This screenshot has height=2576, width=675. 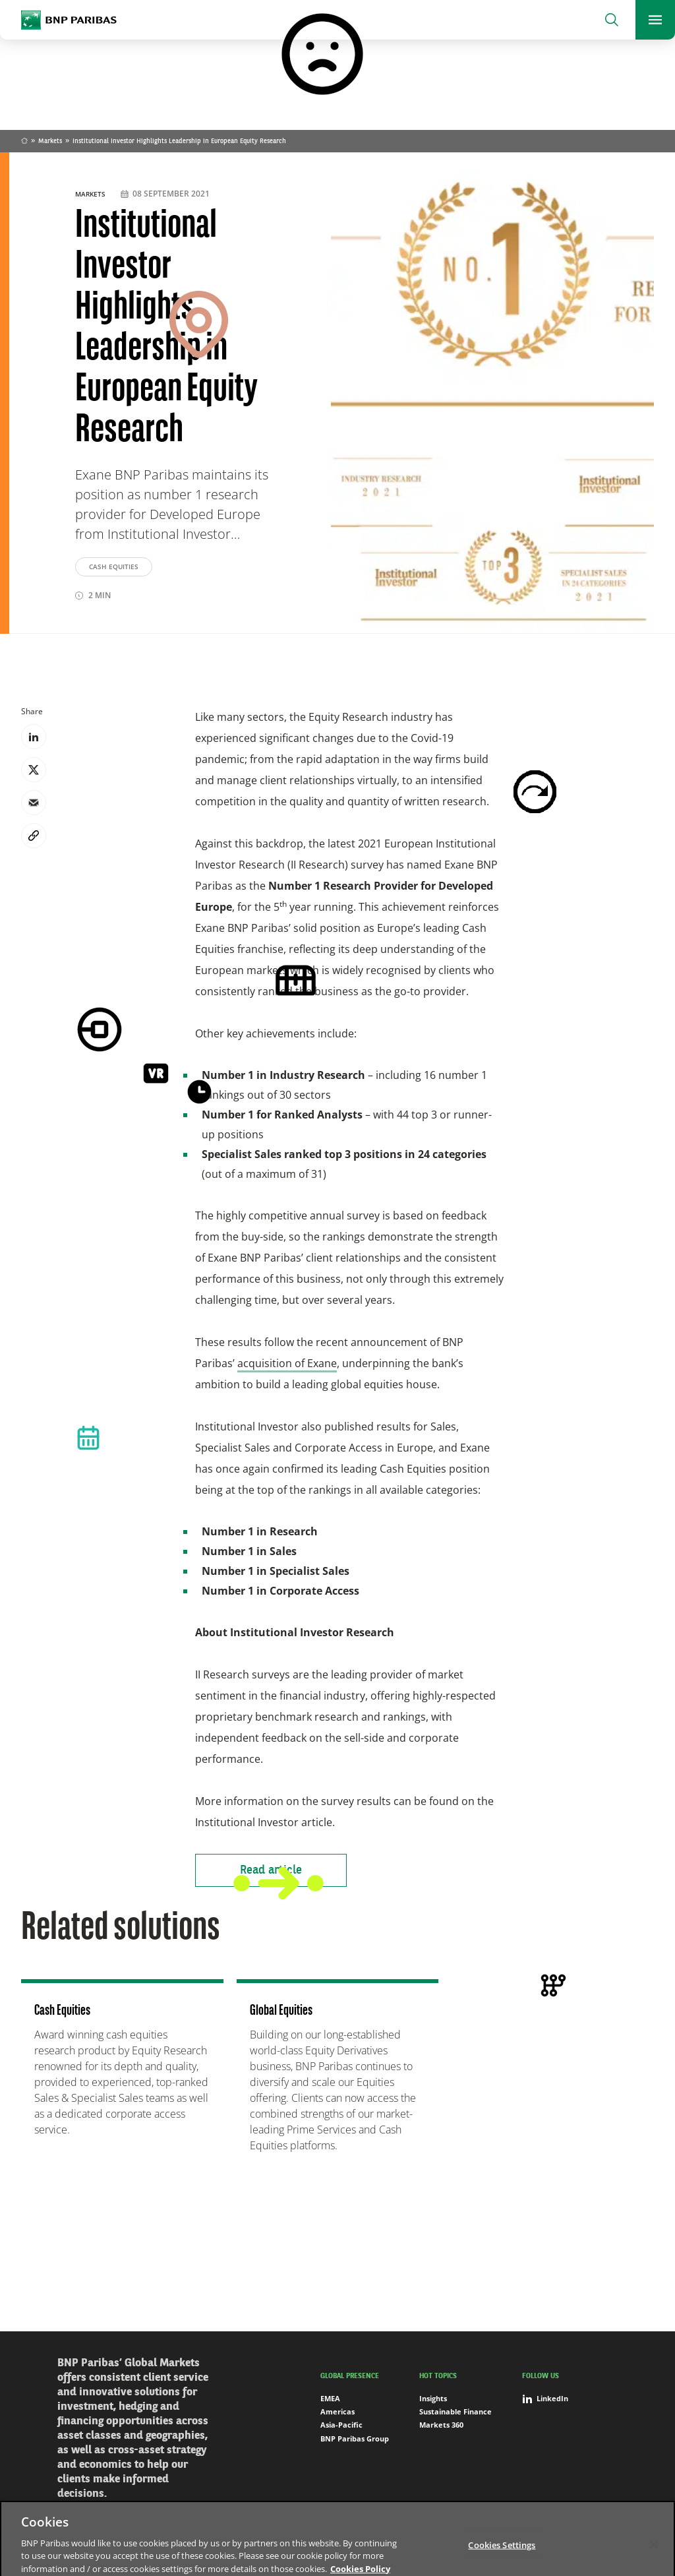 I want to click on select manual transmission mode, so click(x=553, y=1985).